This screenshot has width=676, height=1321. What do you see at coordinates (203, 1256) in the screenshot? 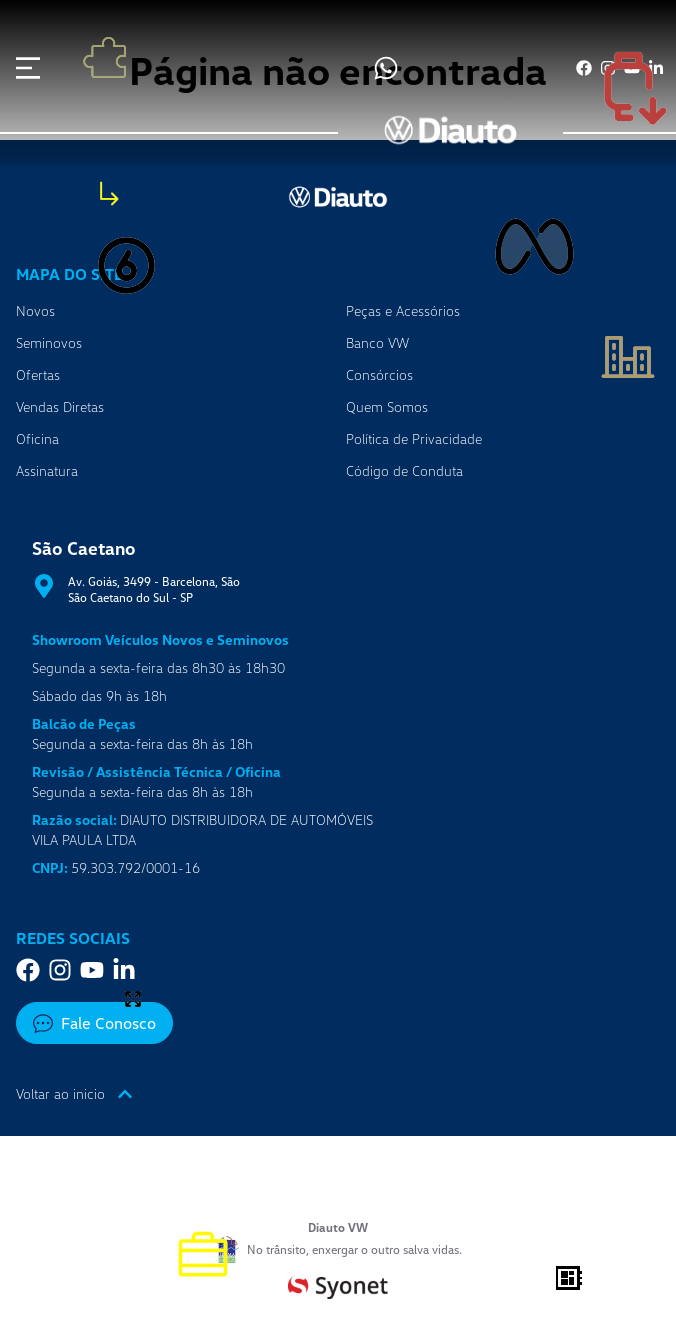
I see `access work or business documents` at bounding box center [203, 1256].